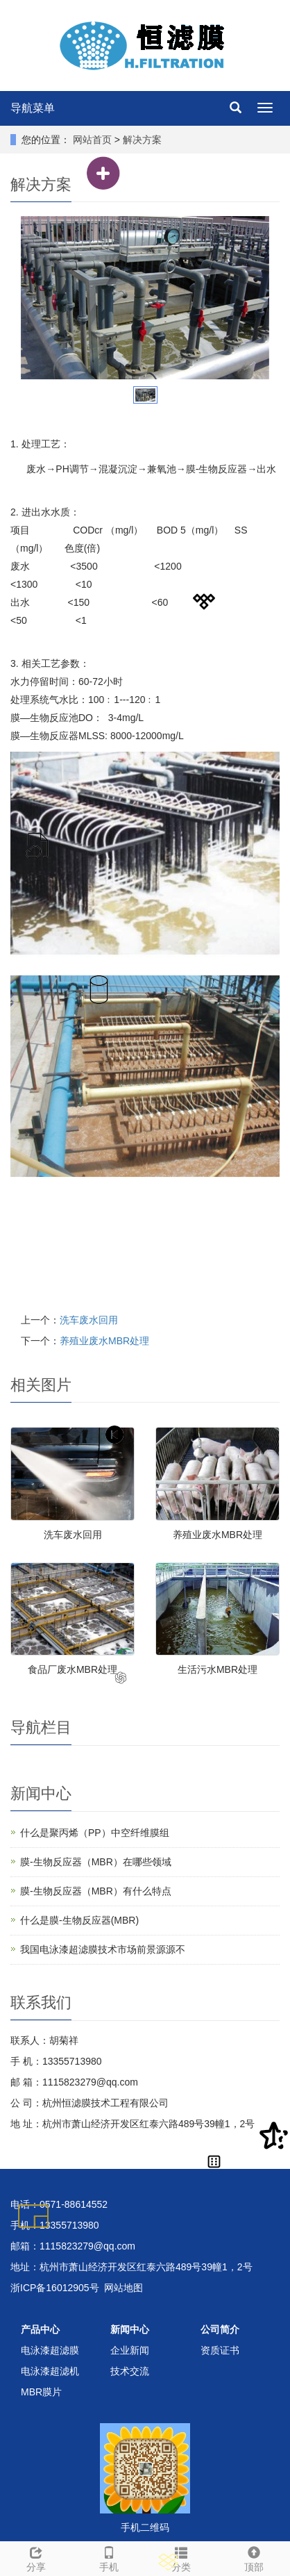 The image size is (290, 2576). I want to click on open dropbox cloud storage, so click(168, 2561).